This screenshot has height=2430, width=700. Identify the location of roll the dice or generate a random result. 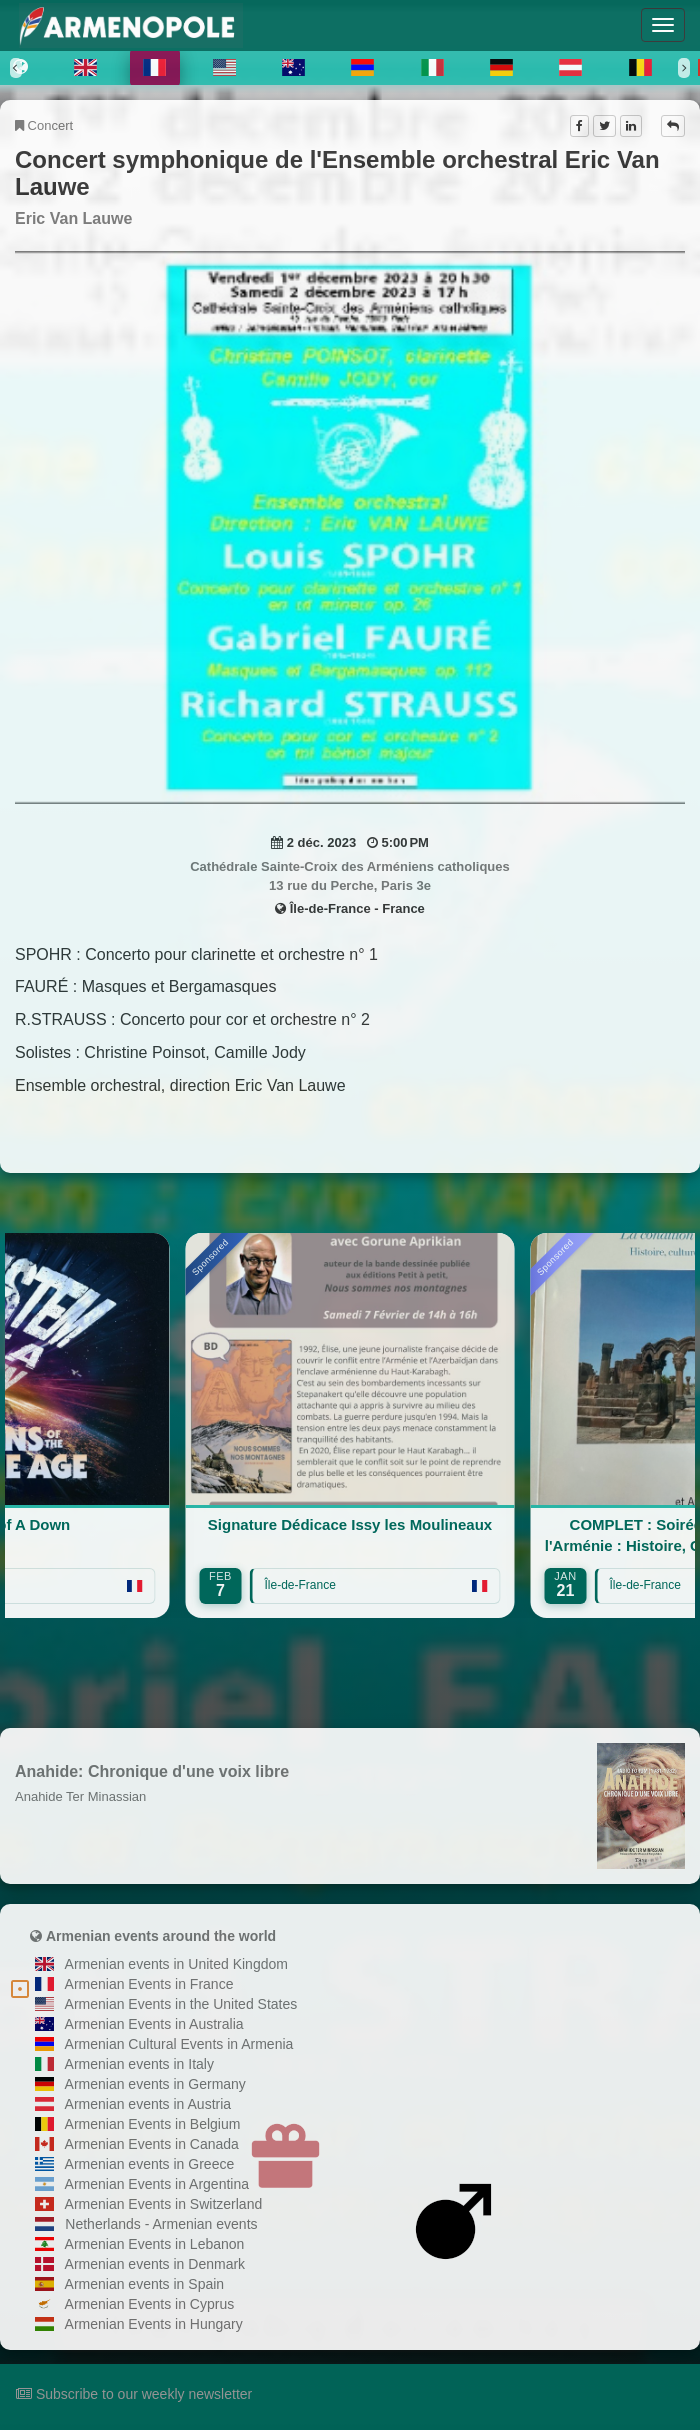
(20, 1989).